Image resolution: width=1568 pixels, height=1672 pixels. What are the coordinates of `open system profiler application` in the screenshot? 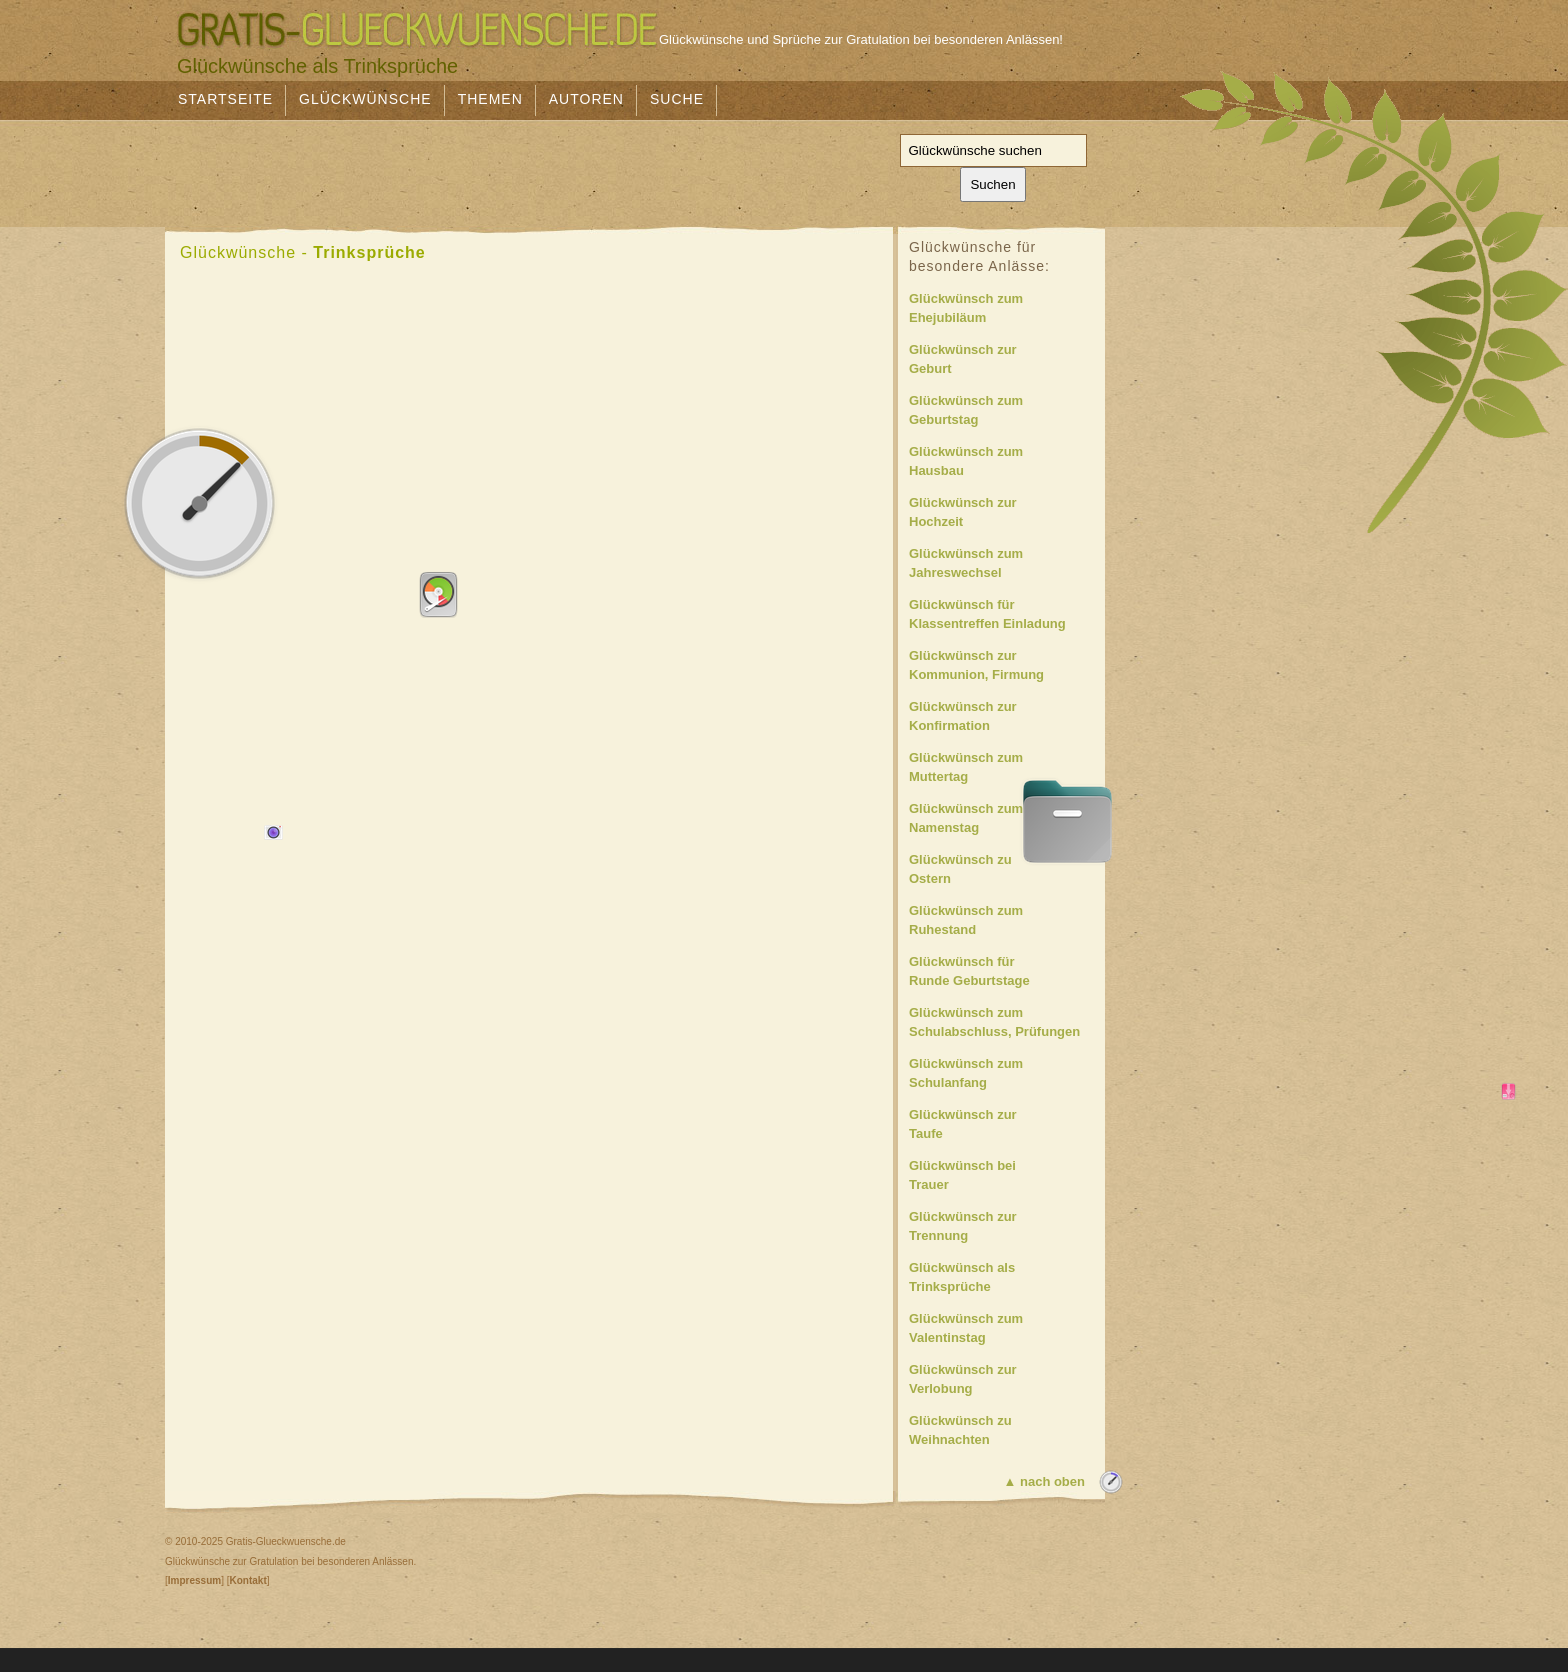 It's located at (199, 503).